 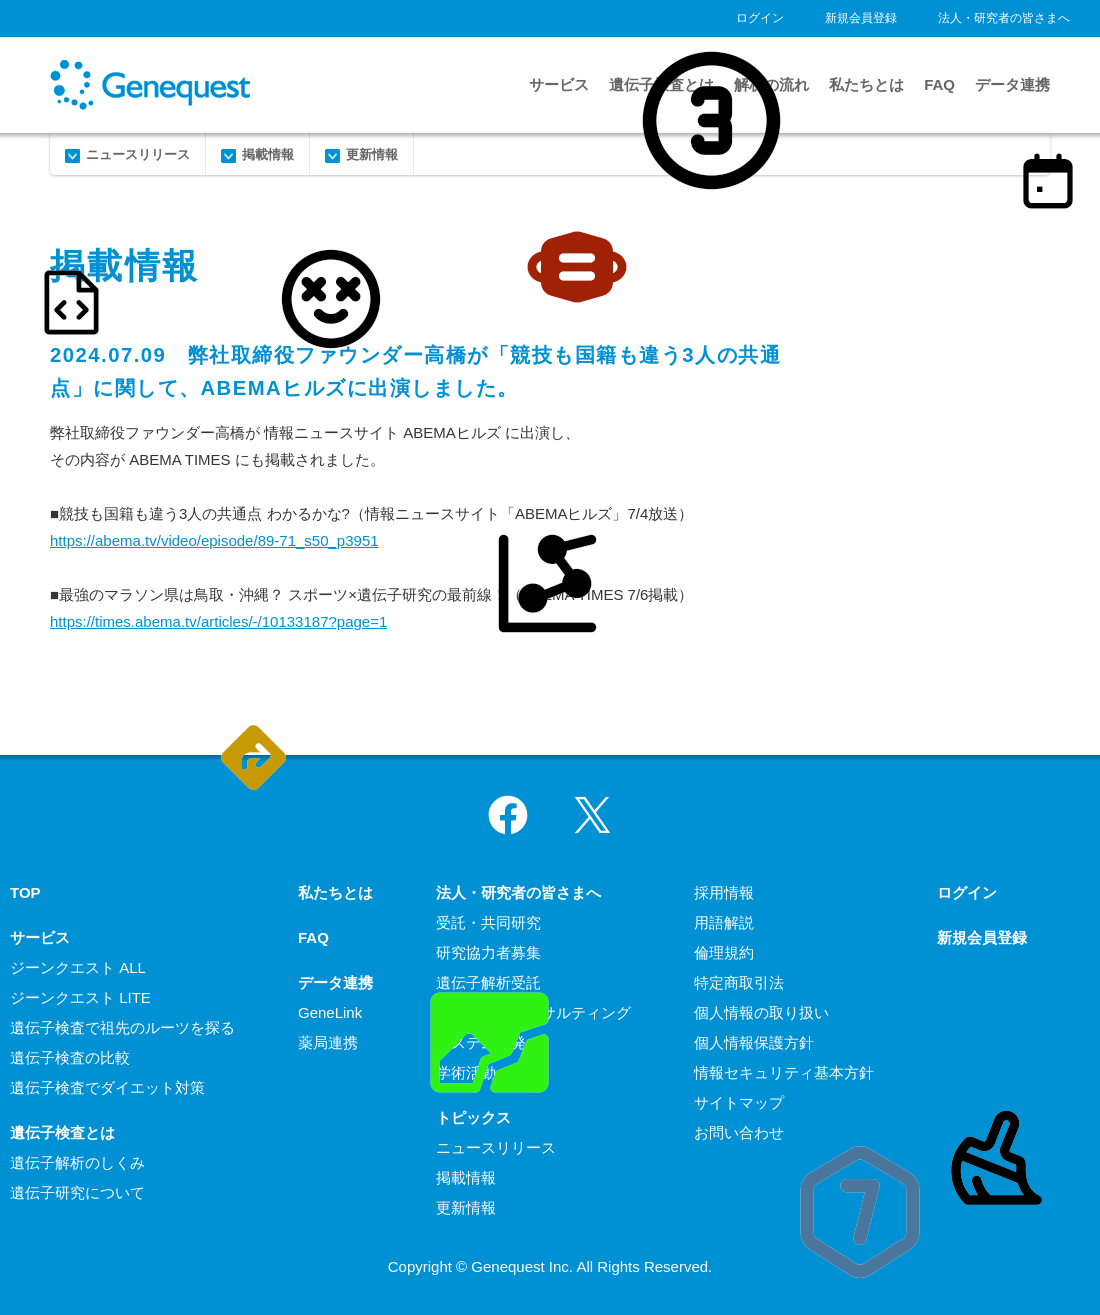 What do you see at coordinates (1048, 181) in the screenshot?
I see `view or manage a scheduled event` at bounding box center [1048, 181].